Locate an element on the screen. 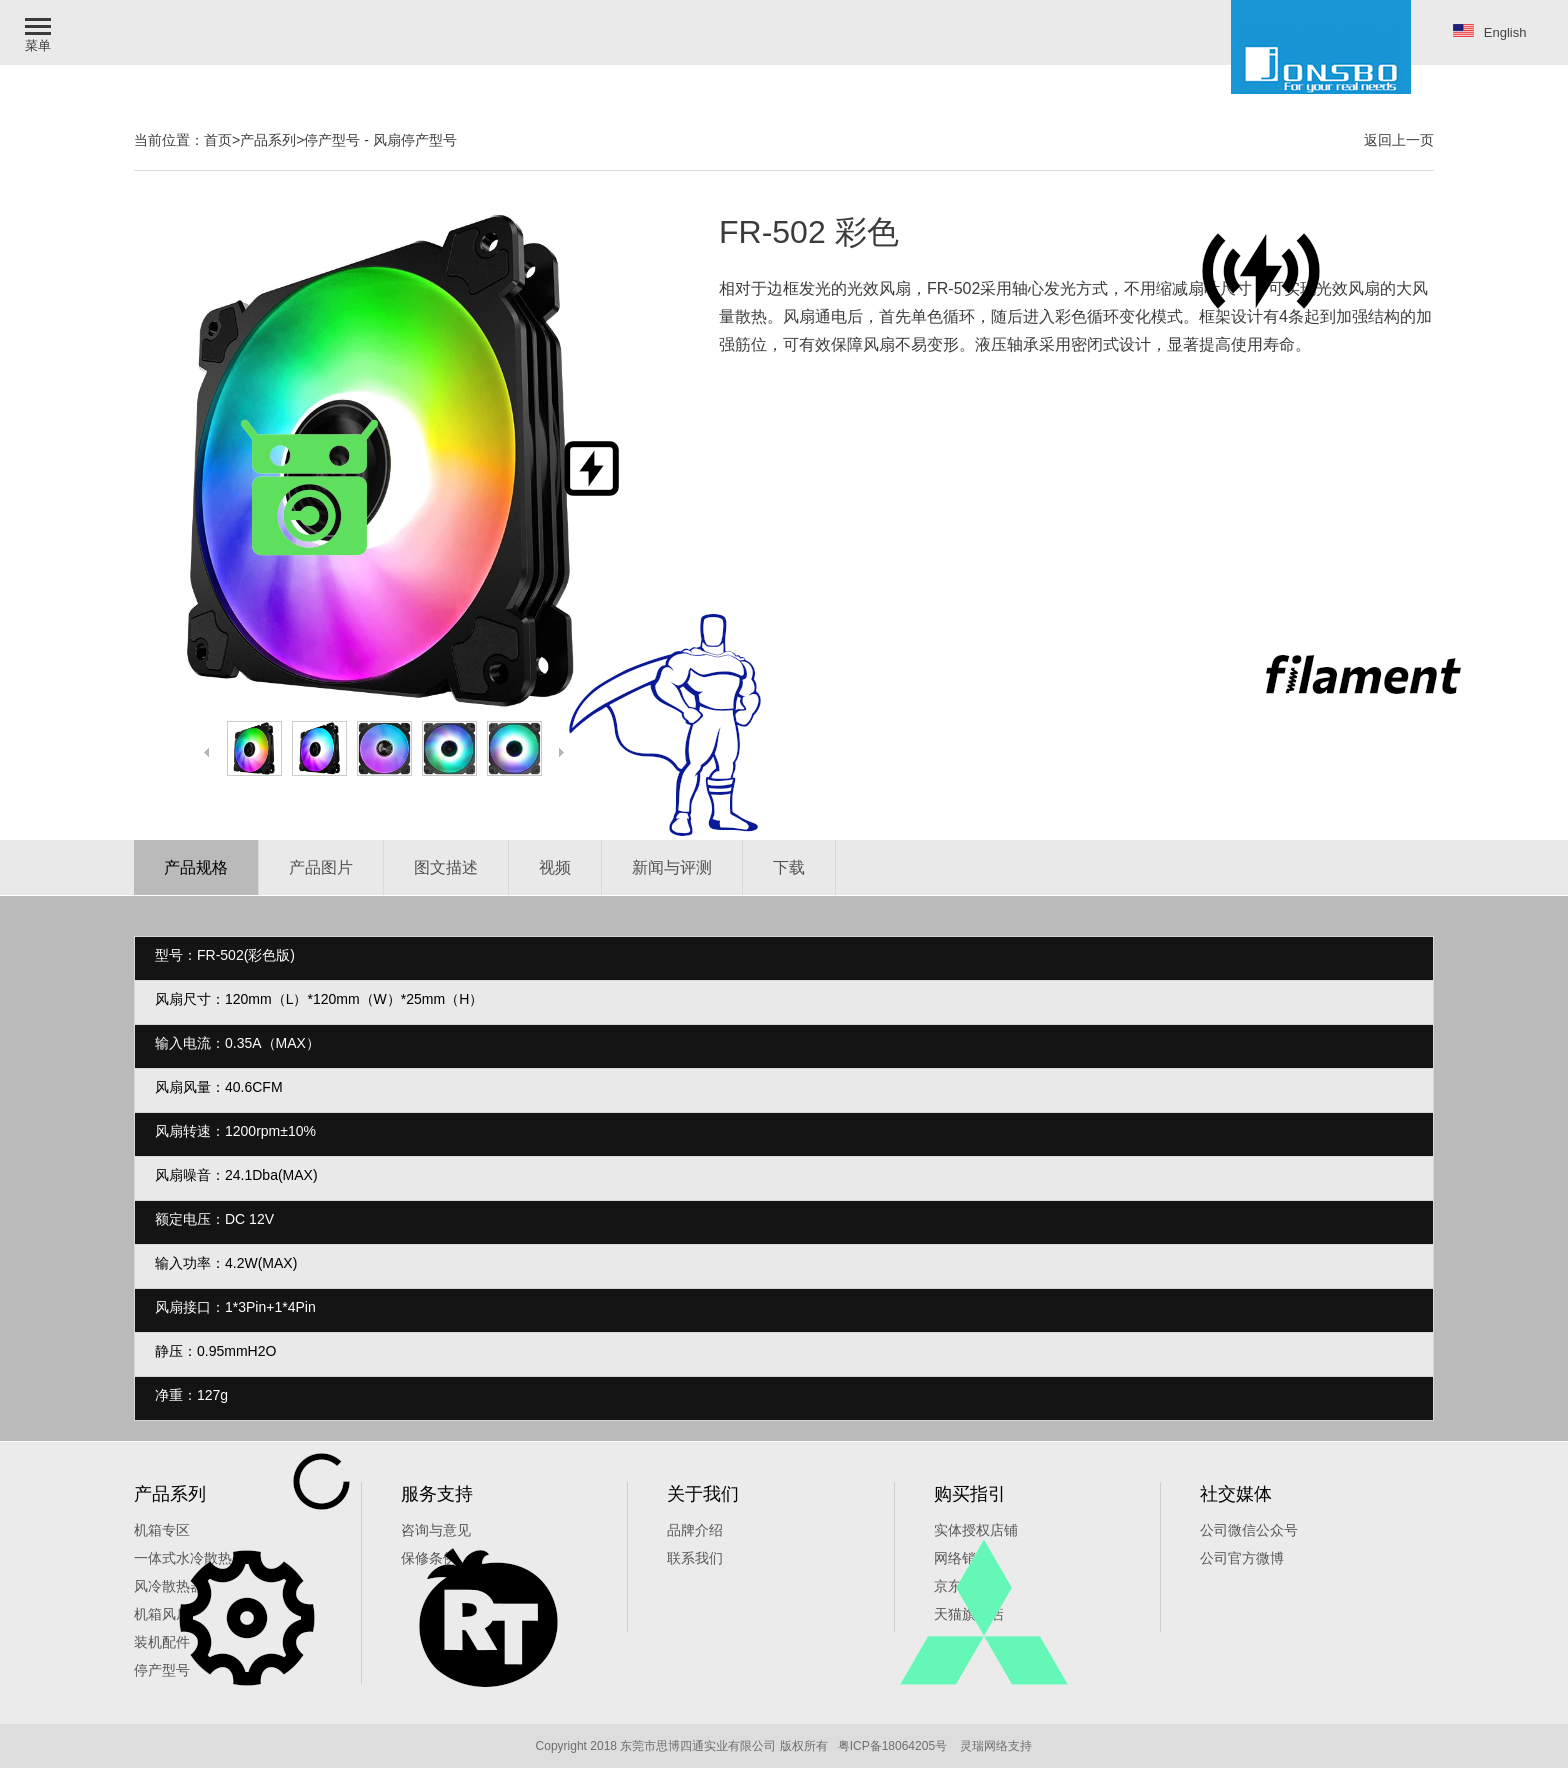 This screenshot has height=1768, width=1568. indicates wireless charging is active is located at coordinates (1261, 271).